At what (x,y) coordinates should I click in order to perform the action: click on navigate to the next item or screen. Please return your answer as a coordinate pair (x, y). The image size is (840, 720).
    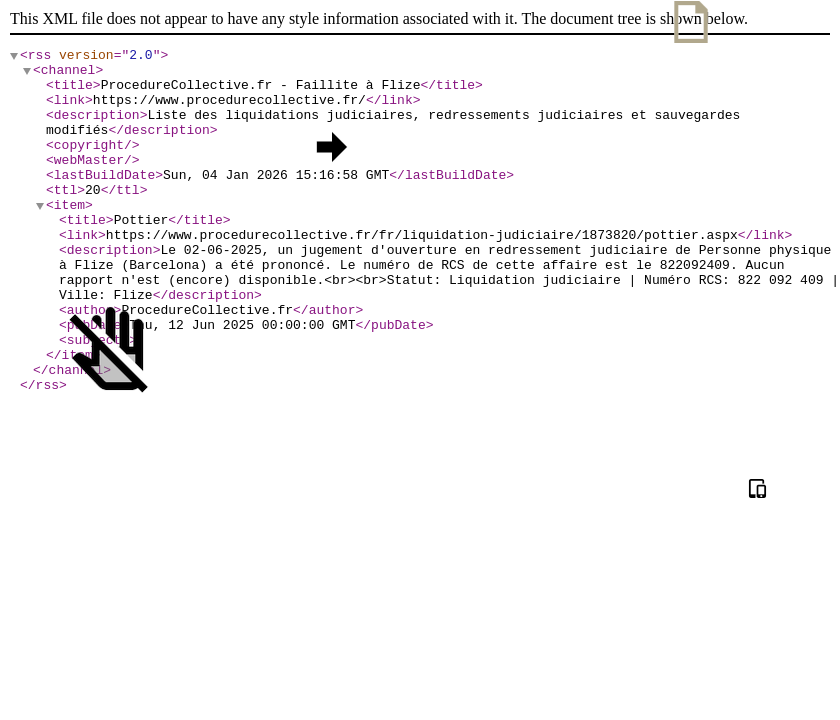
    Looking at the image, I should click on (332, 147).